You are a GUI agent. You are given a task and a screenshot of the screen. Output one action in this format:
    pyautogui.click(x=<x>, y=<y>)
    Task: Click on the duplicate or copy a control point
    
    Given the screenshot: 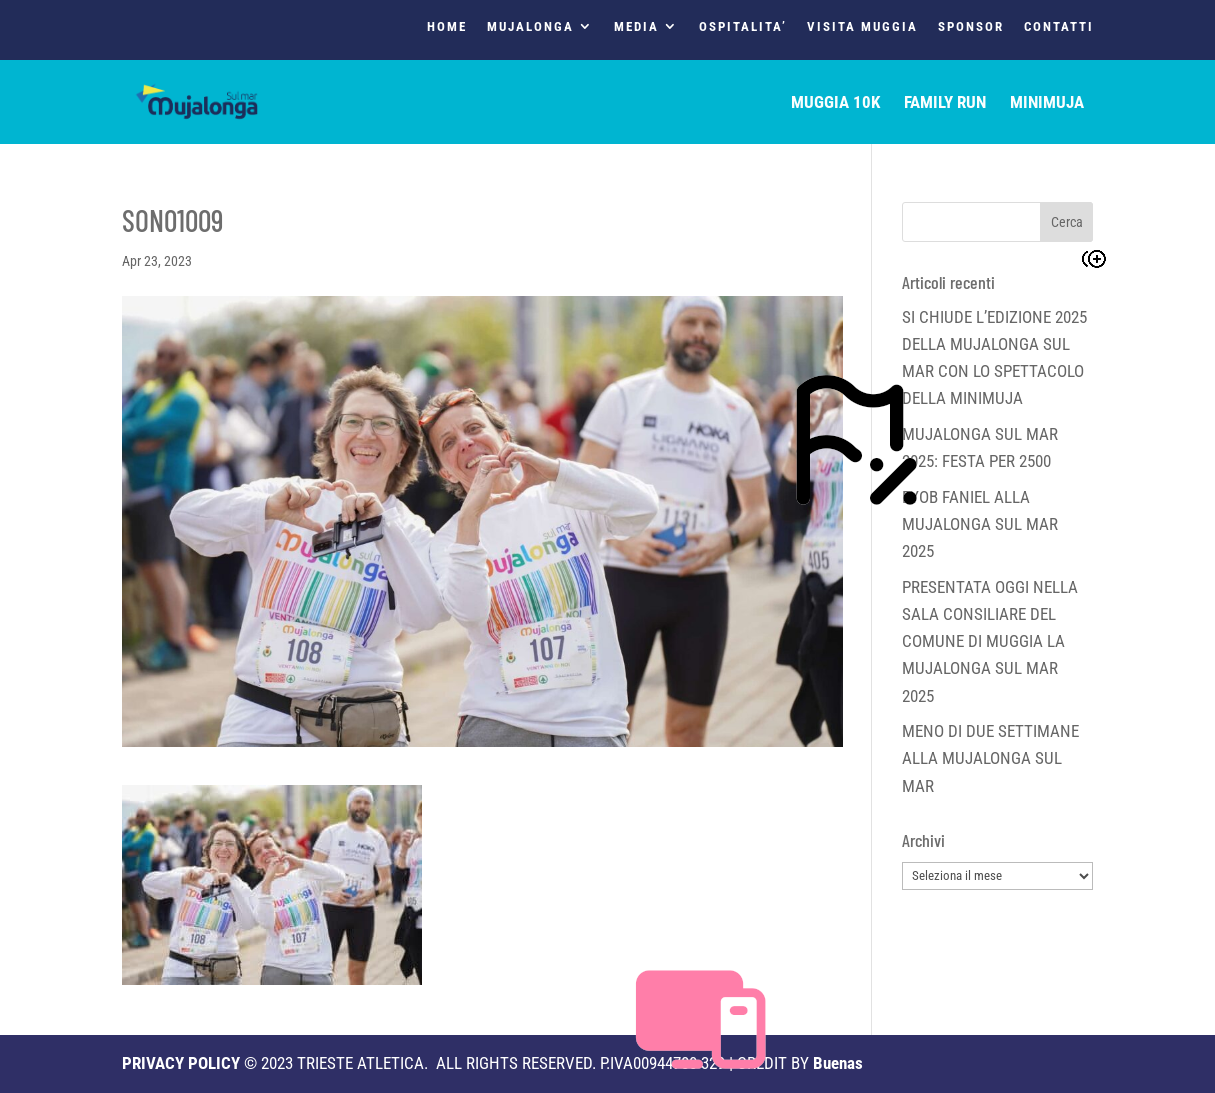 What is the action you would take?
    pyautogui.click(x=1094, y=259)
    